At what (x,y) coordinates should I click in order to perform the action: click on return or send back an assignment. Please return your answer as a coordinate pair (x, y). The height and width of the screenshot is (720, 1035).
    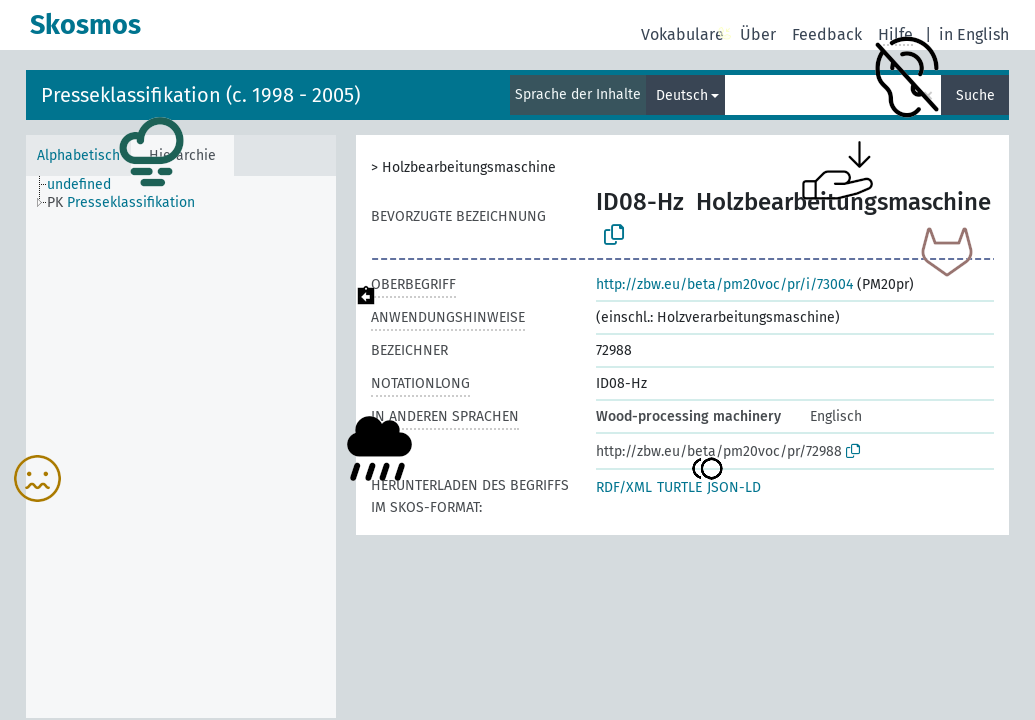
    Looking at the image, I should click on (366, 296).